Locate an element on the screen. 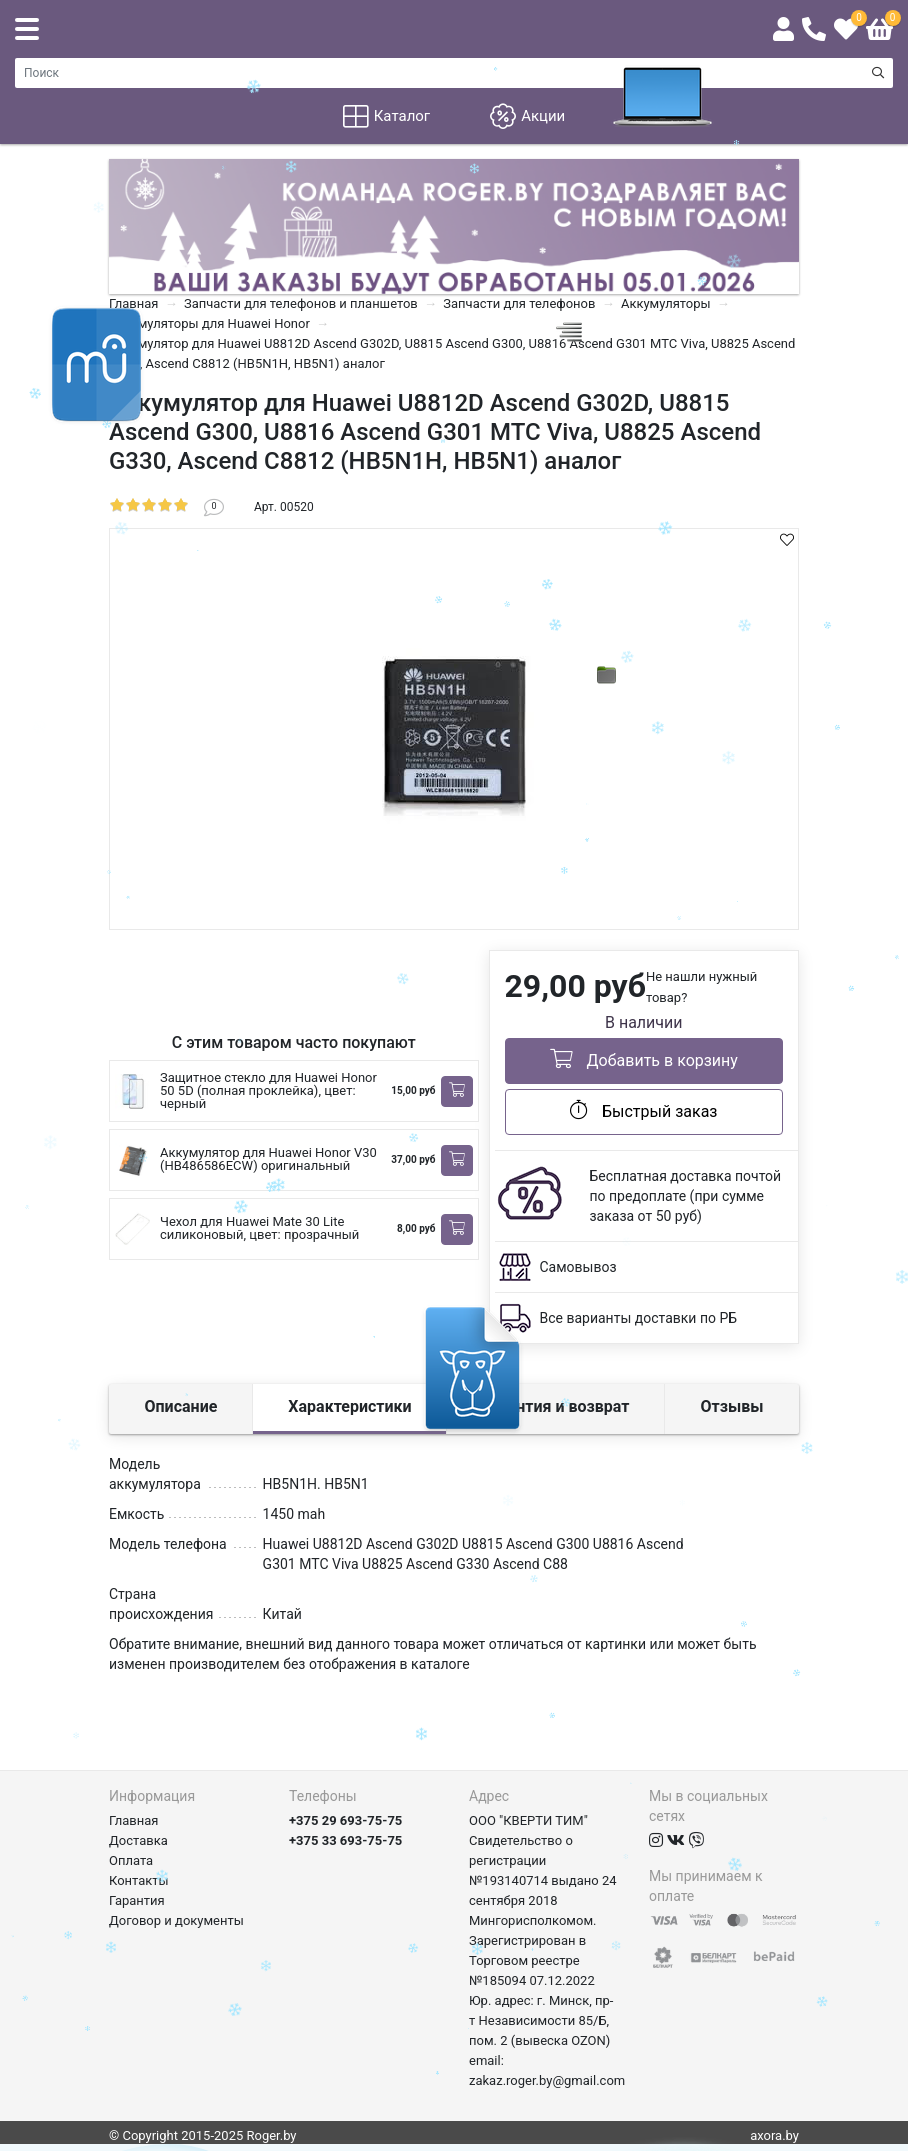 The image size is (908, 2151). open a folder to view its contents is located at coordinates (606, 674).